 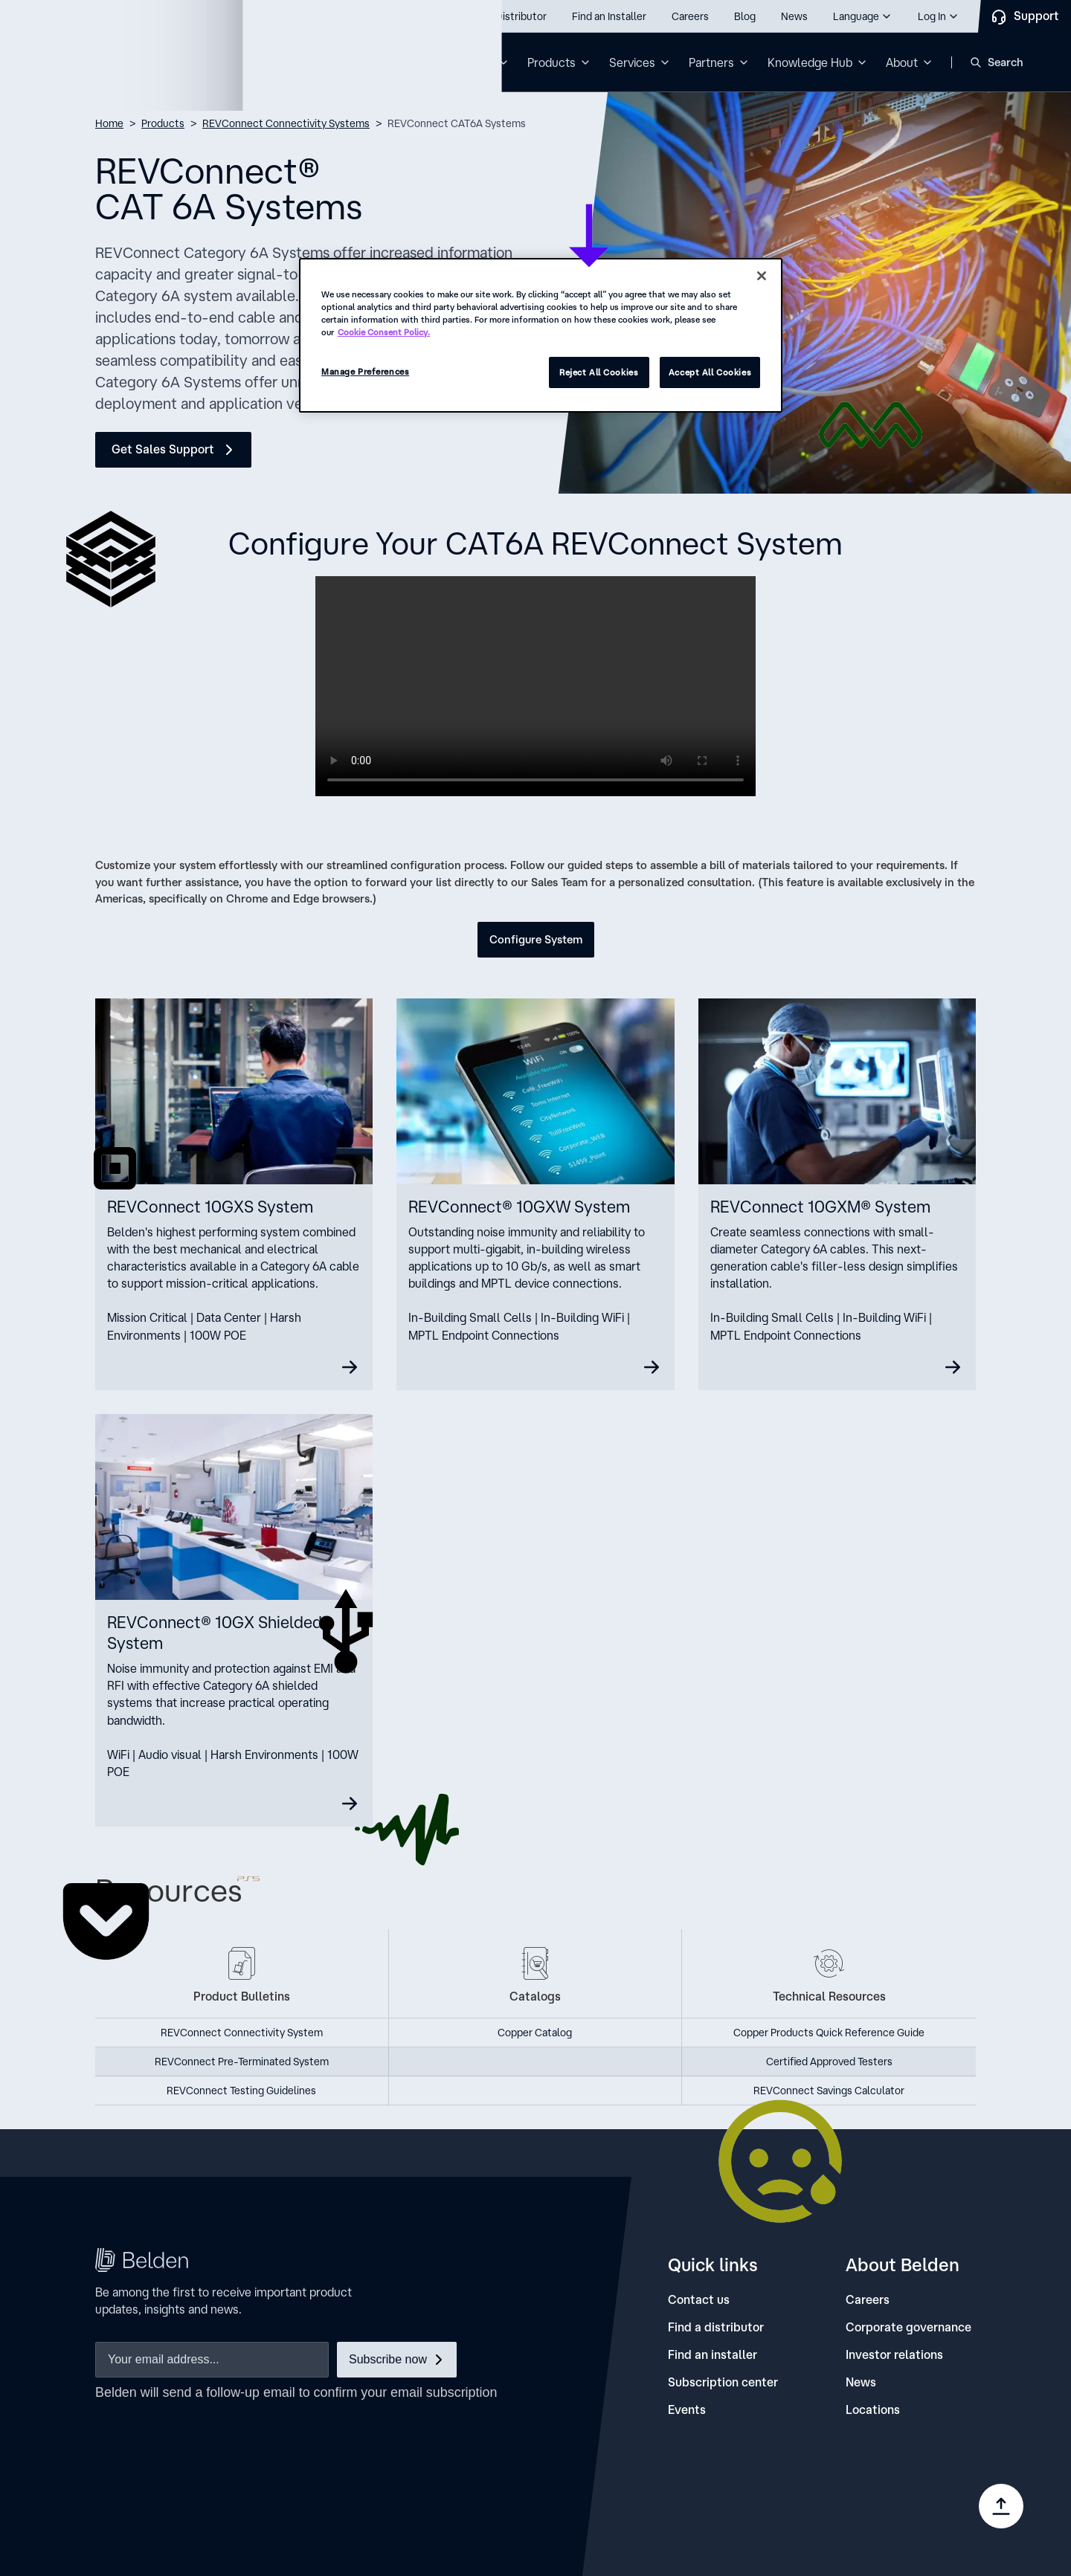 What do you see at coordinates (407, 1830) in the screenshot?
I see `open audiomack music streaming app` at bounding box center [407, 1830].